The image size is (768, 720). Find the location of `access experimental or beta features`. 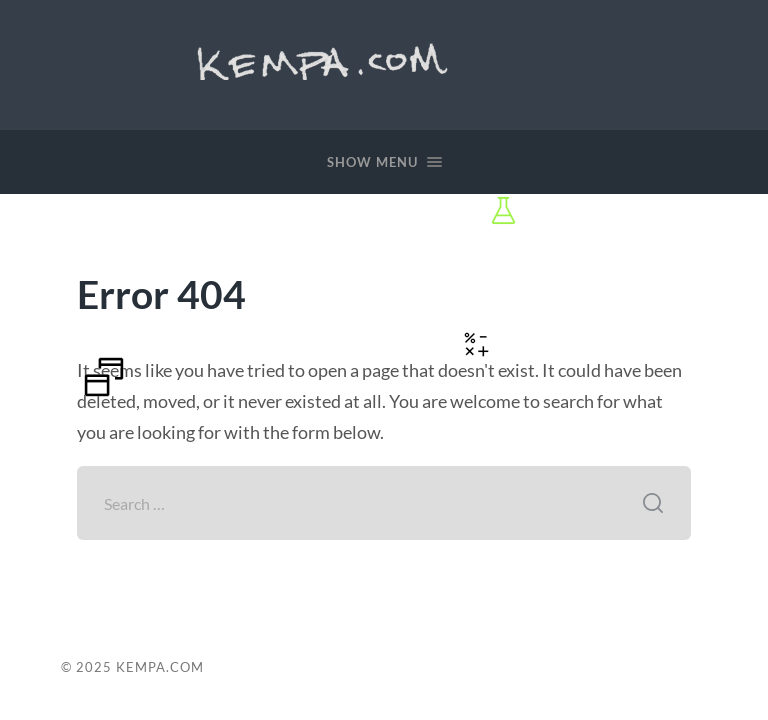

access experimental or beta features is located at coordinates (503, 210).